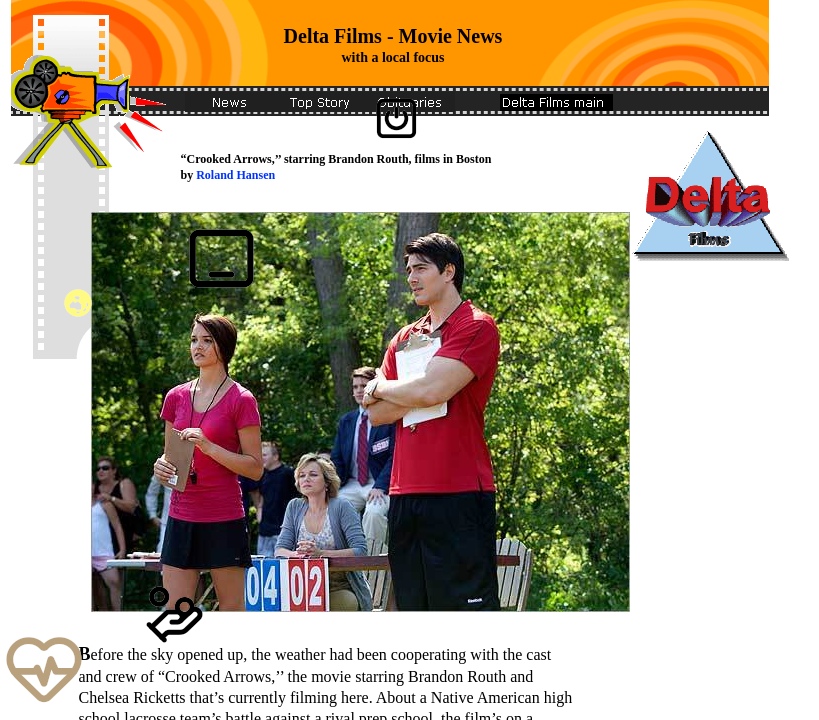 Image resolution: width=819 pixels, height=720 pixels. I want to click on make a payment or donation, so click(174, 614).